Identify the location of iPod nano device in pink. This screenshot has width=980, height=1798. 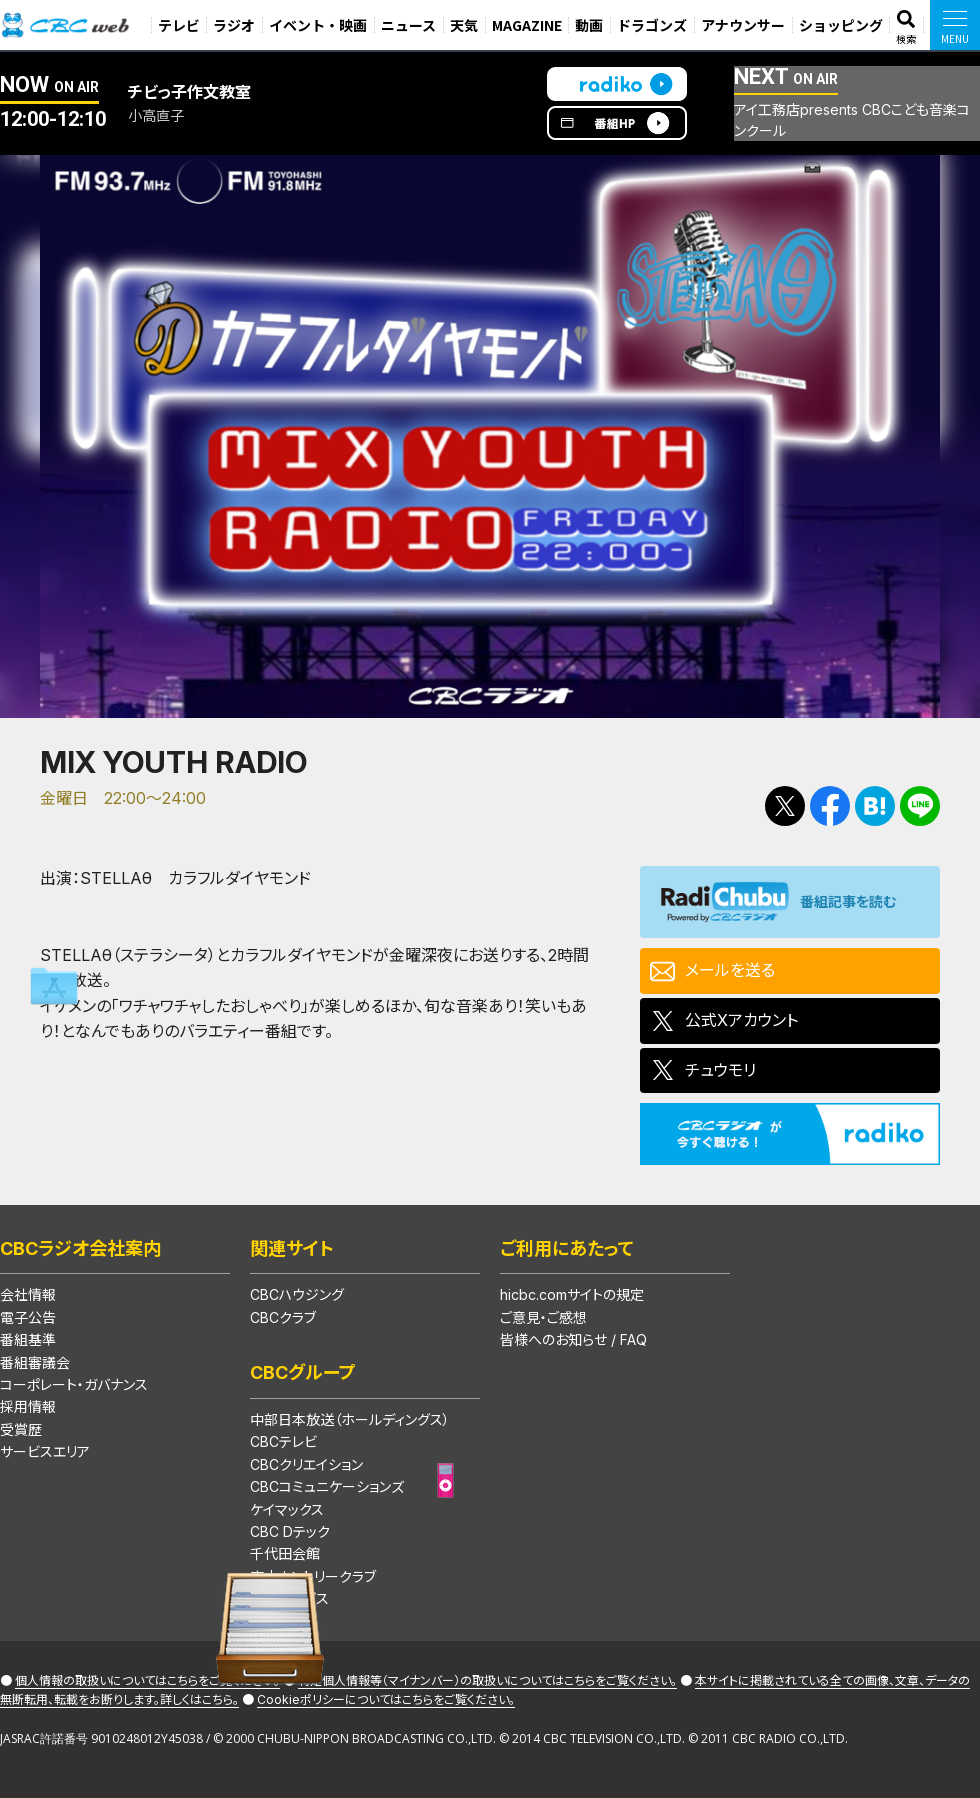
(445, 1480).